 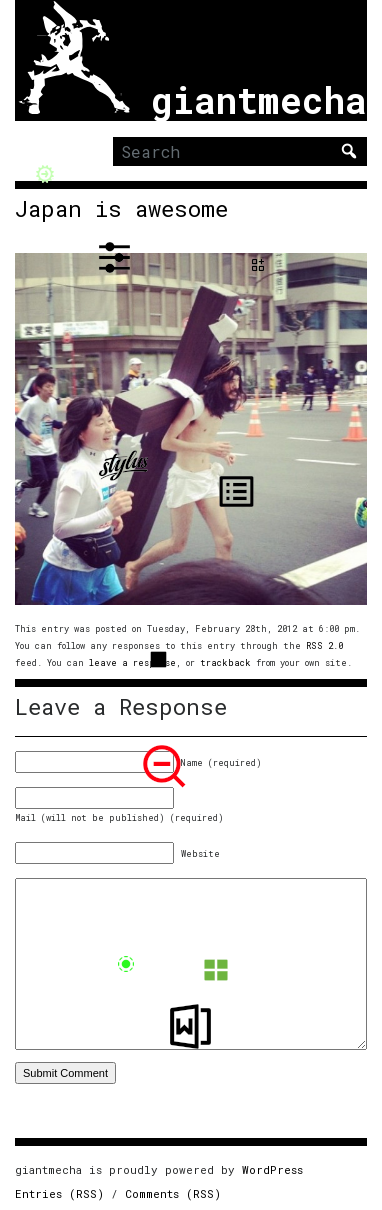 I want to click on switch to grid view layout, so click(x=216, y=970).